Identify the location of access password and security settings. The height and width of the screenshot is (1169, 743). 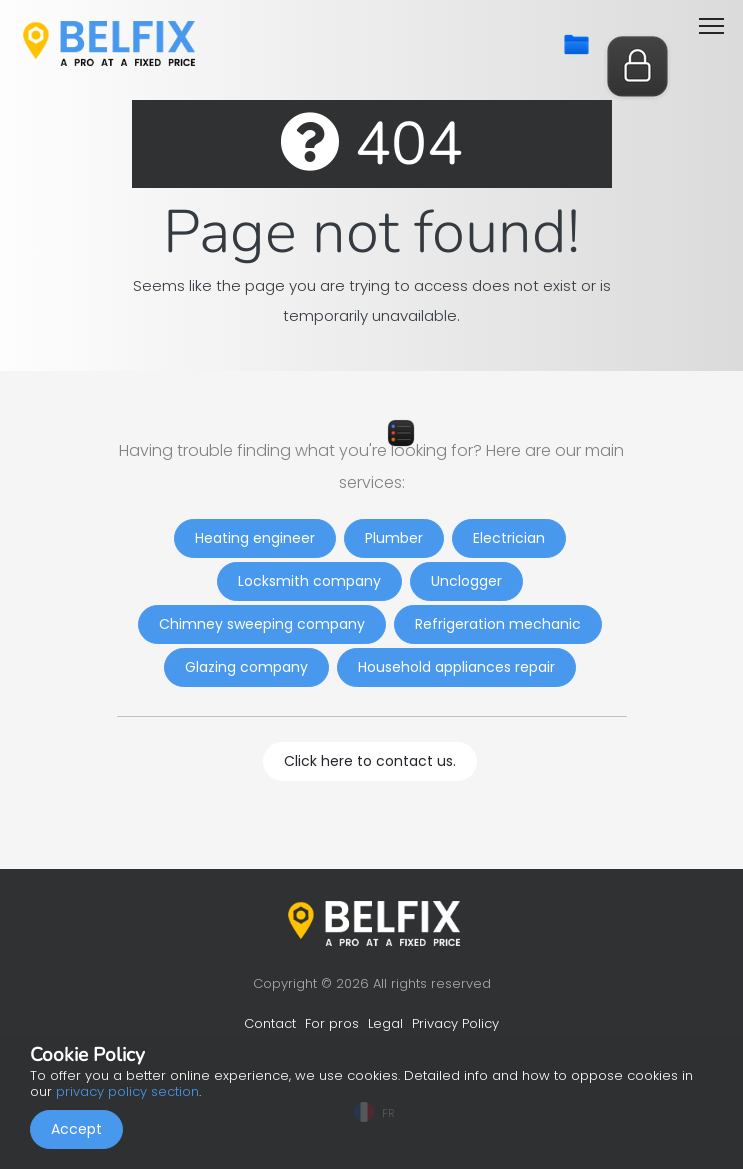
(637, 67).